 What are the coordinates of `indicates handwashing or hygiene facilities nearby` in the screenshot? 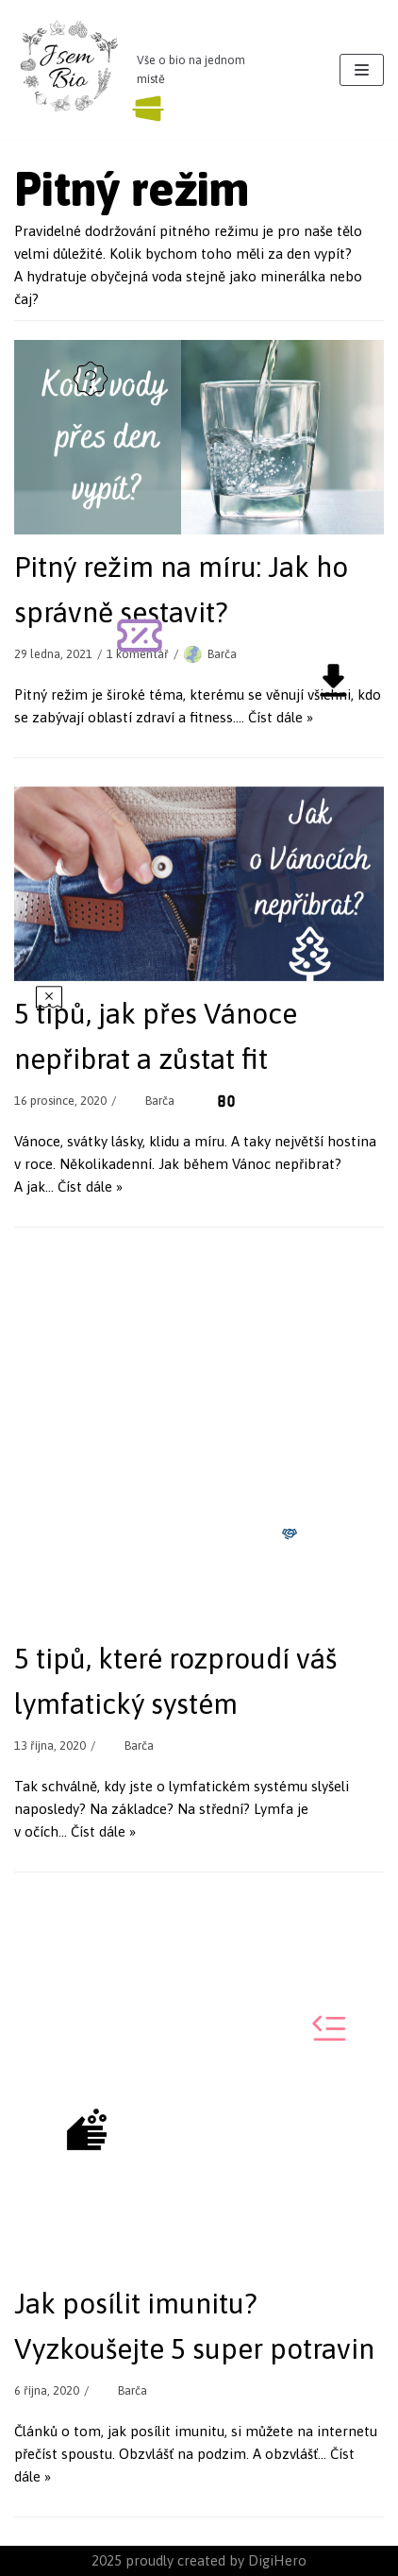 It's located at (88, 2129).